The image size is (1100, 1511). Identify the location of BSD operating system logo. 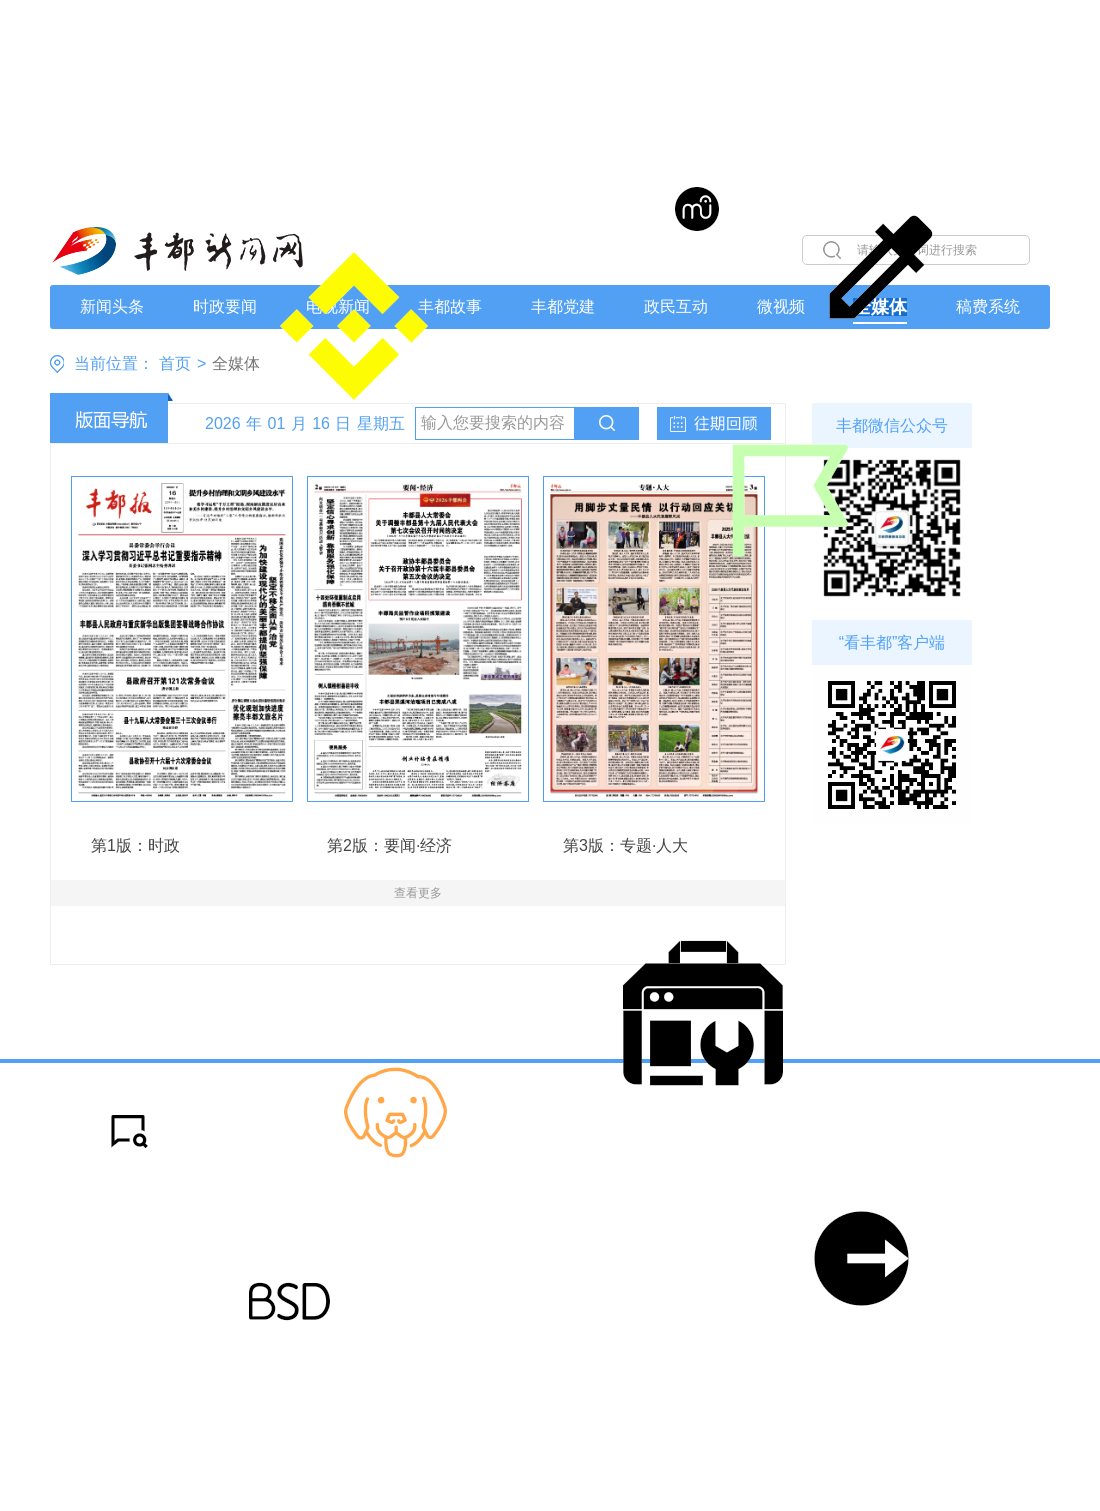
(289, 1301).